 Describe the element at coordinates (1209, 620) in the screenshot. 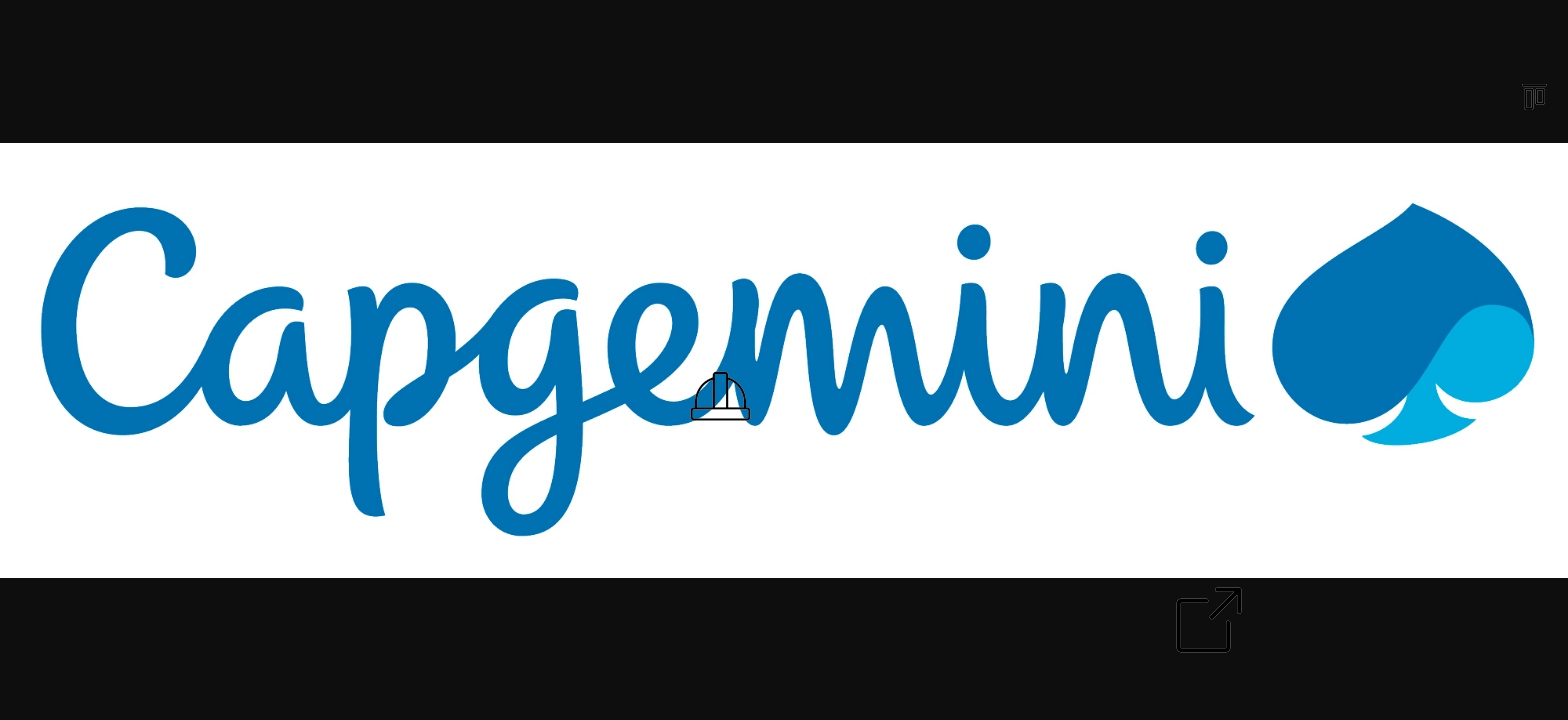

I see `open link in a new window or tab` at that location.